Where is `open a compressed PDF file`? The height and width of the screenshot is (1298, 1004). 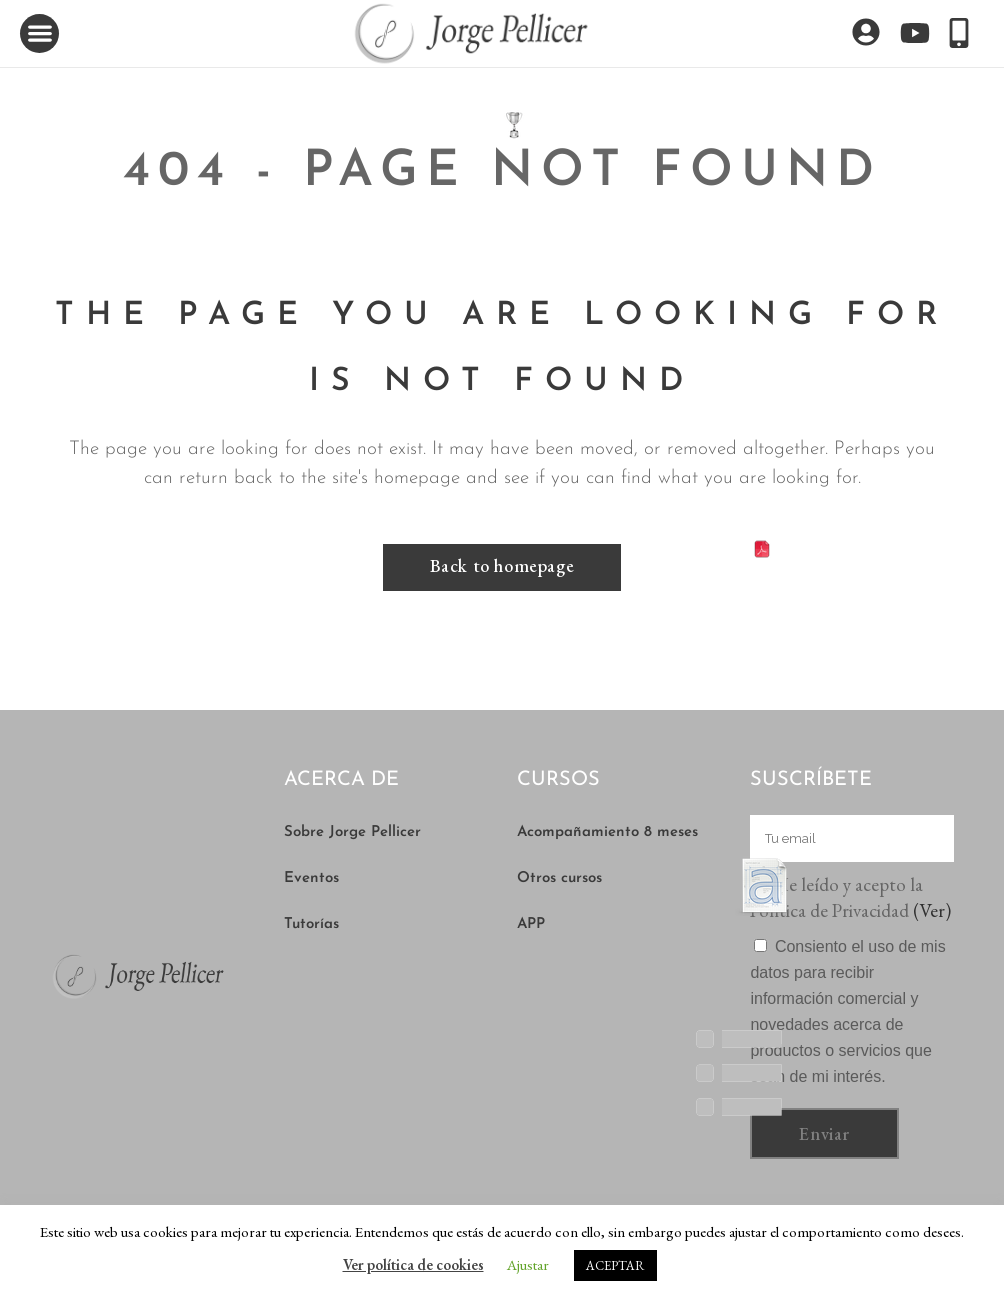
open a compressed PDF file is located at coordinates (762, 549).